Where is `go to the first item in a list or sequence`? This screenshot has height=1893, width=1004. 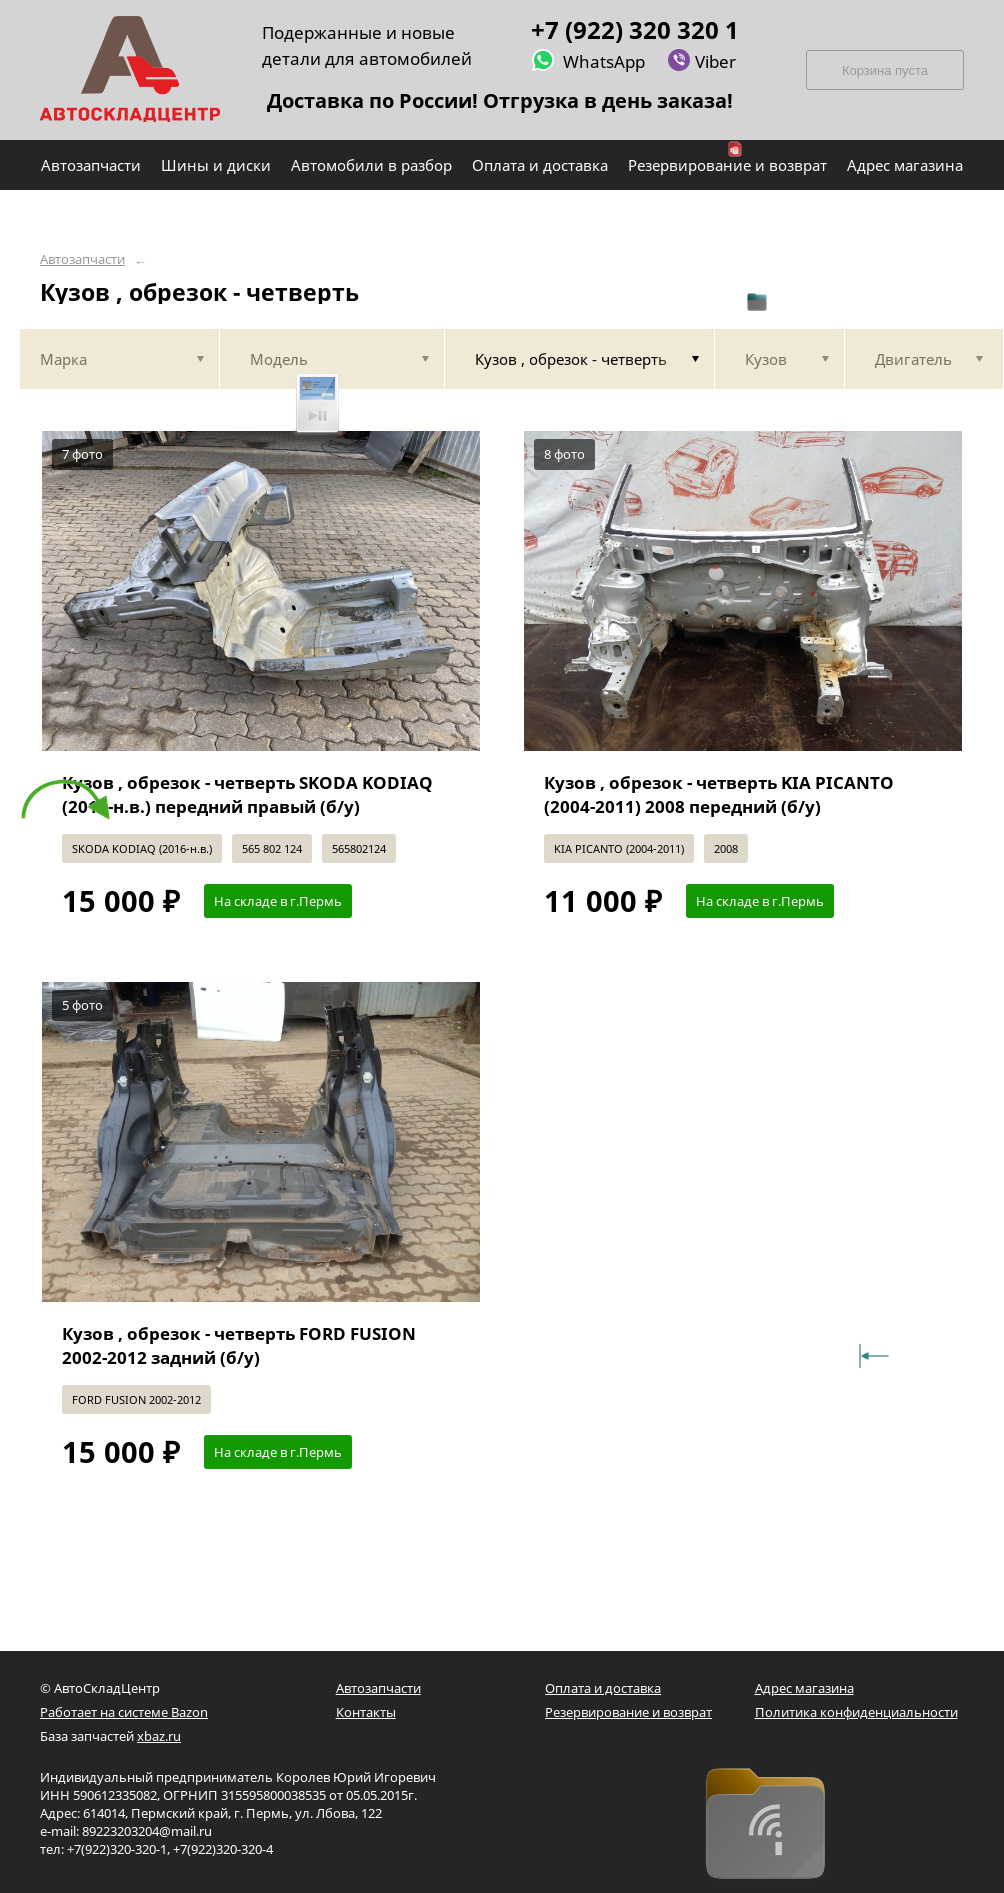 go to the first item in a list or sequence is located at coordinates (874, 1356).